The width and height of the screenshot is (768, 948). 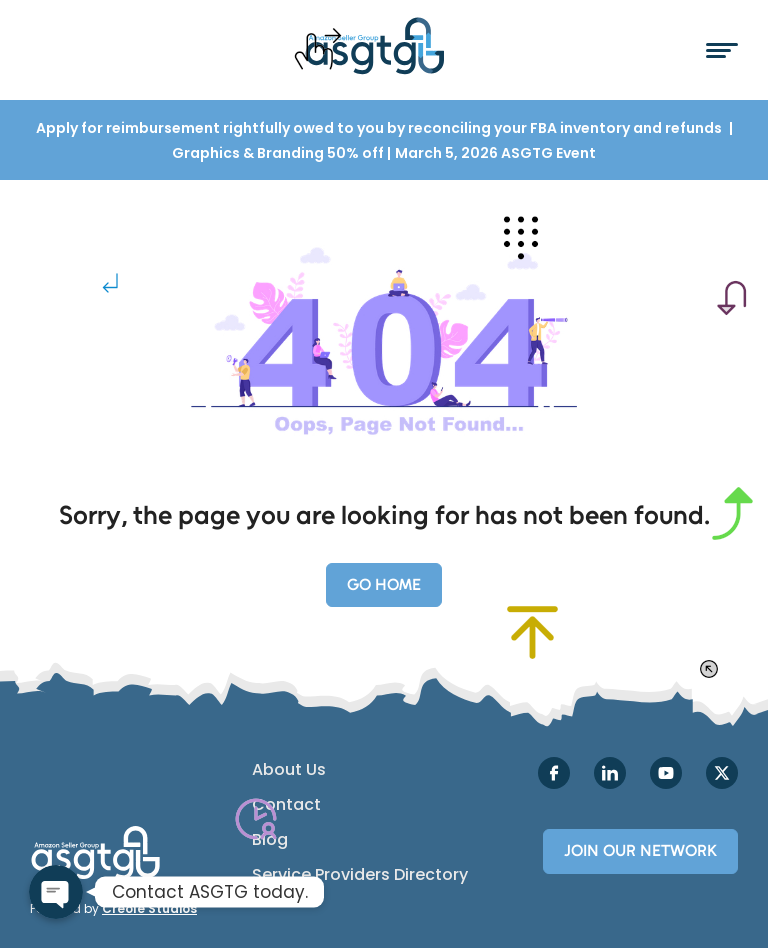 What do you see at coordinates (256, 819) in the screenshot?
I see `view user's time or schedule` at bounding box center [256, 819].